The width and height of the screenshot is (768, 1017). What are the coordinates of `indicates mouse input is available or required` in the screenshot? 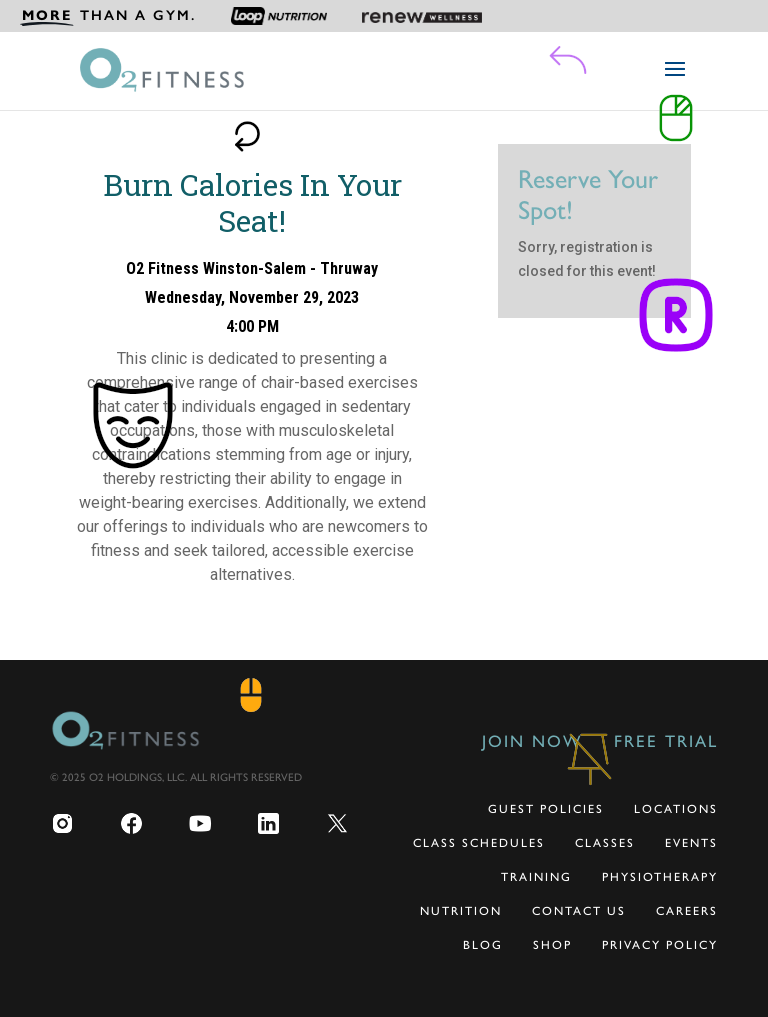 It's located at (251, 695).